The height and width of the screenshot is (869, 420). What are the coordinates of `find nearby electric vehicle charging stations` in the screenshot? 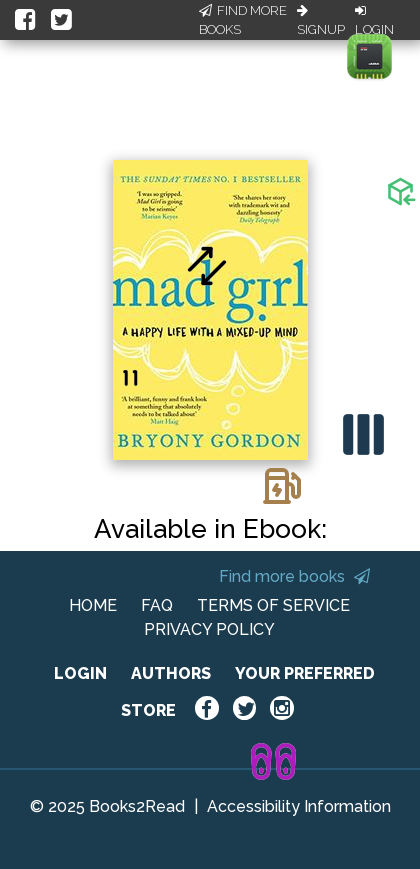 It's located at (283, 486).